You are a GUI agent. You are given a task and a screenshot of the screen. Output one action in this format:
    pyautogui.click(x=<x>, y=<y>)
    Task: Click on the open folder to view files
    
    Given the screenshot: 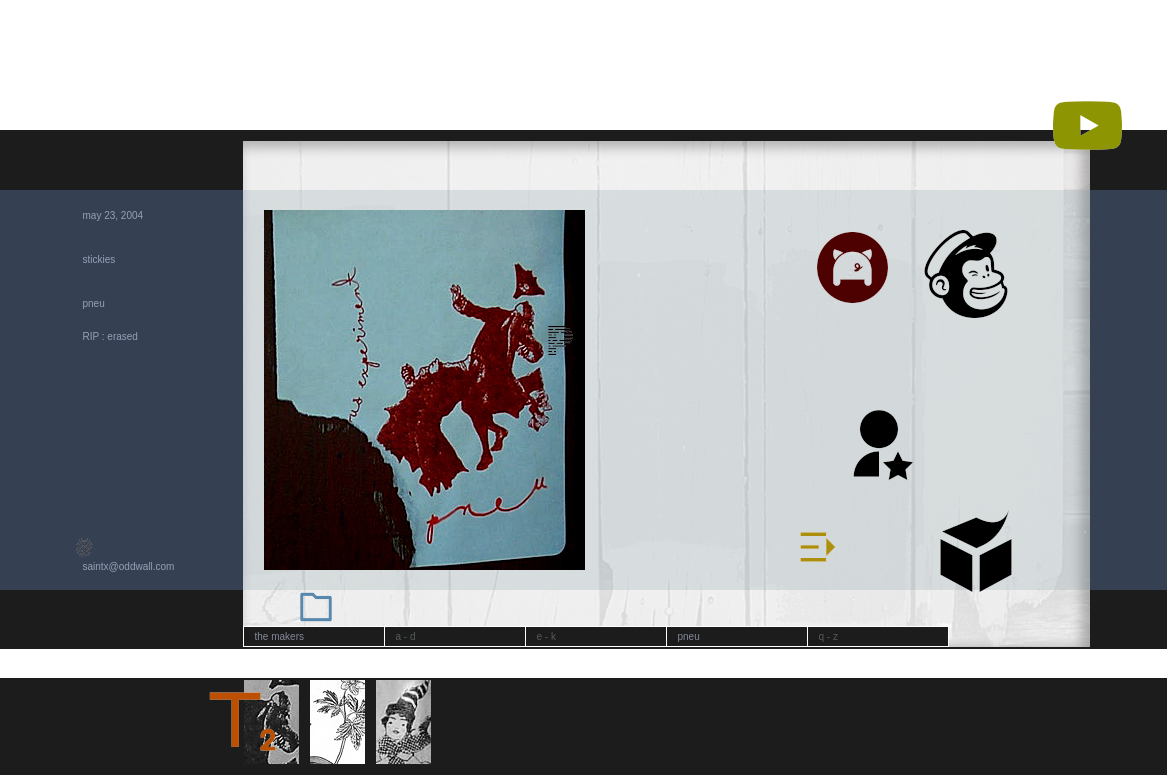 What is the action you would take?
    pyautogui.click(x=316, y=607)
    